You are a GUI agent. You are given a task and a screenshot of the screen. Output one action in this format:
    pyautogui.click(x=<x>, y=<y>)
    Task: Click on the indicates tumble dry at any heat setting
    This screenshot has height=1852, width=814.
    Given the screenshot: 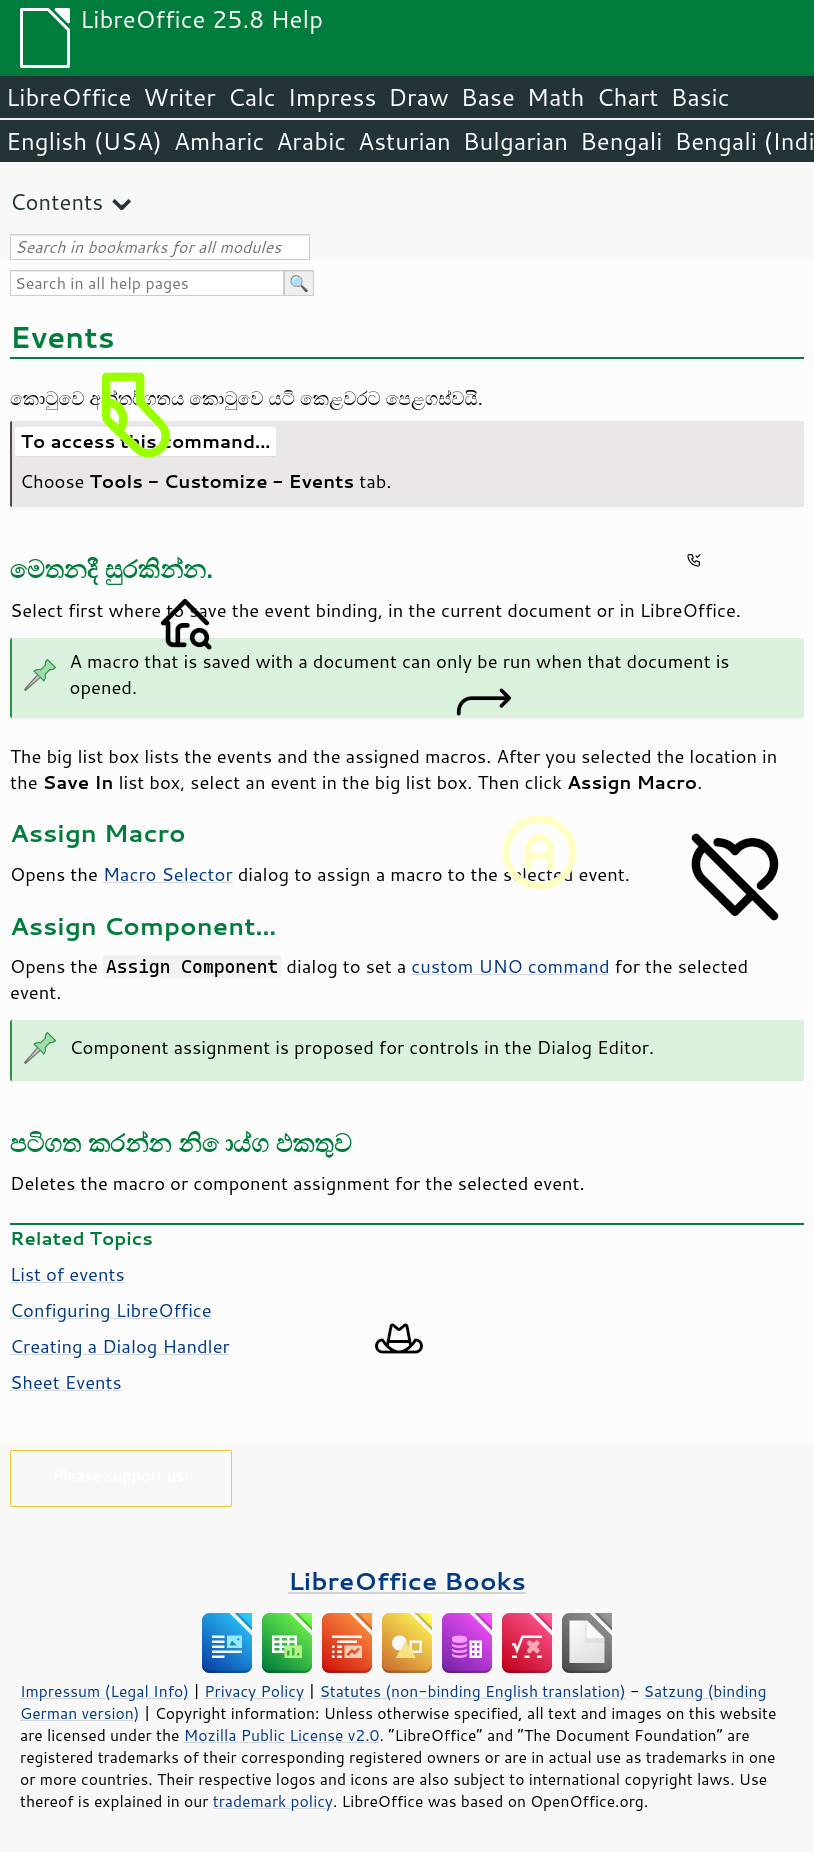 What is the action you would take?
    pyautogui.click(x=539, y=852)
    